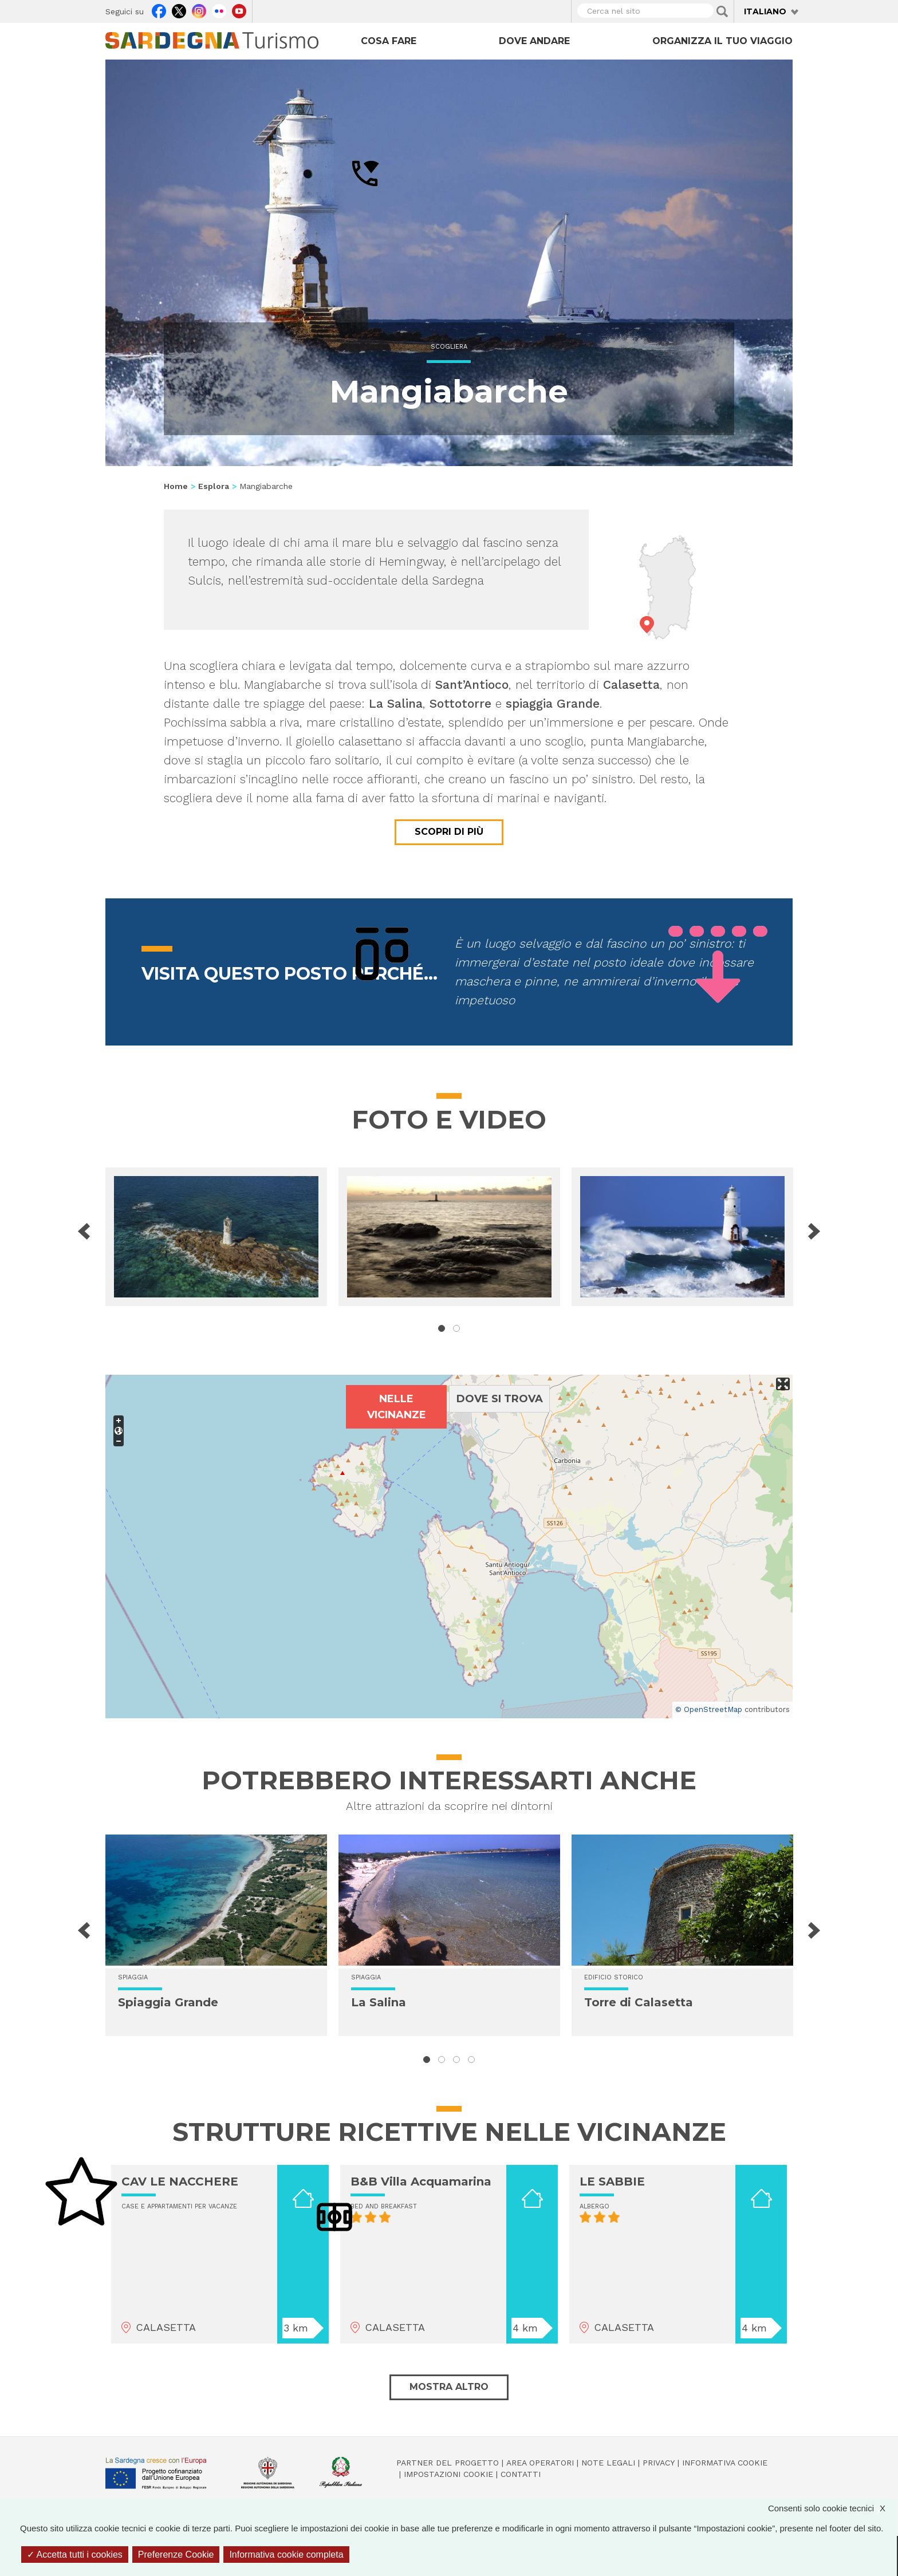  I want to click on add item to favorites, so click(81, 2195).